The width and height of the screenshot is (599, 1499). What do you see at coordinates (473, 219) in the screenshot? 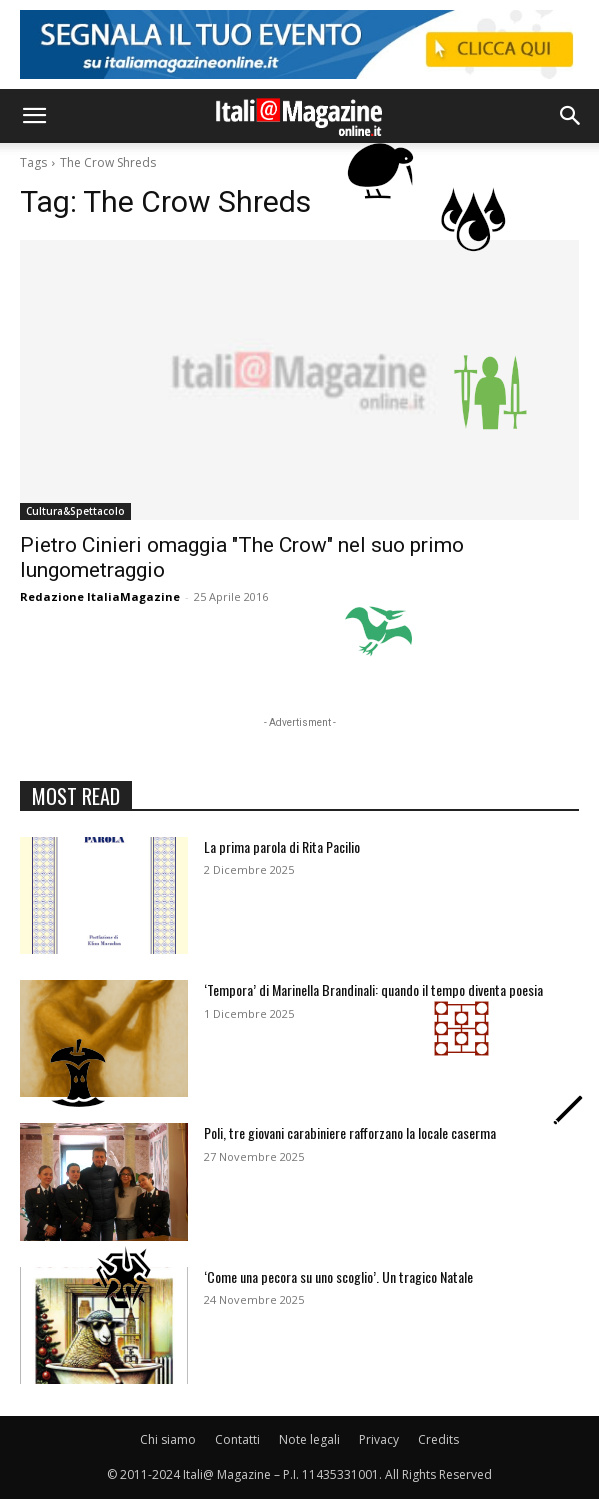
I see `indicates humidity or moisture level` at bounding box center [473, 219].